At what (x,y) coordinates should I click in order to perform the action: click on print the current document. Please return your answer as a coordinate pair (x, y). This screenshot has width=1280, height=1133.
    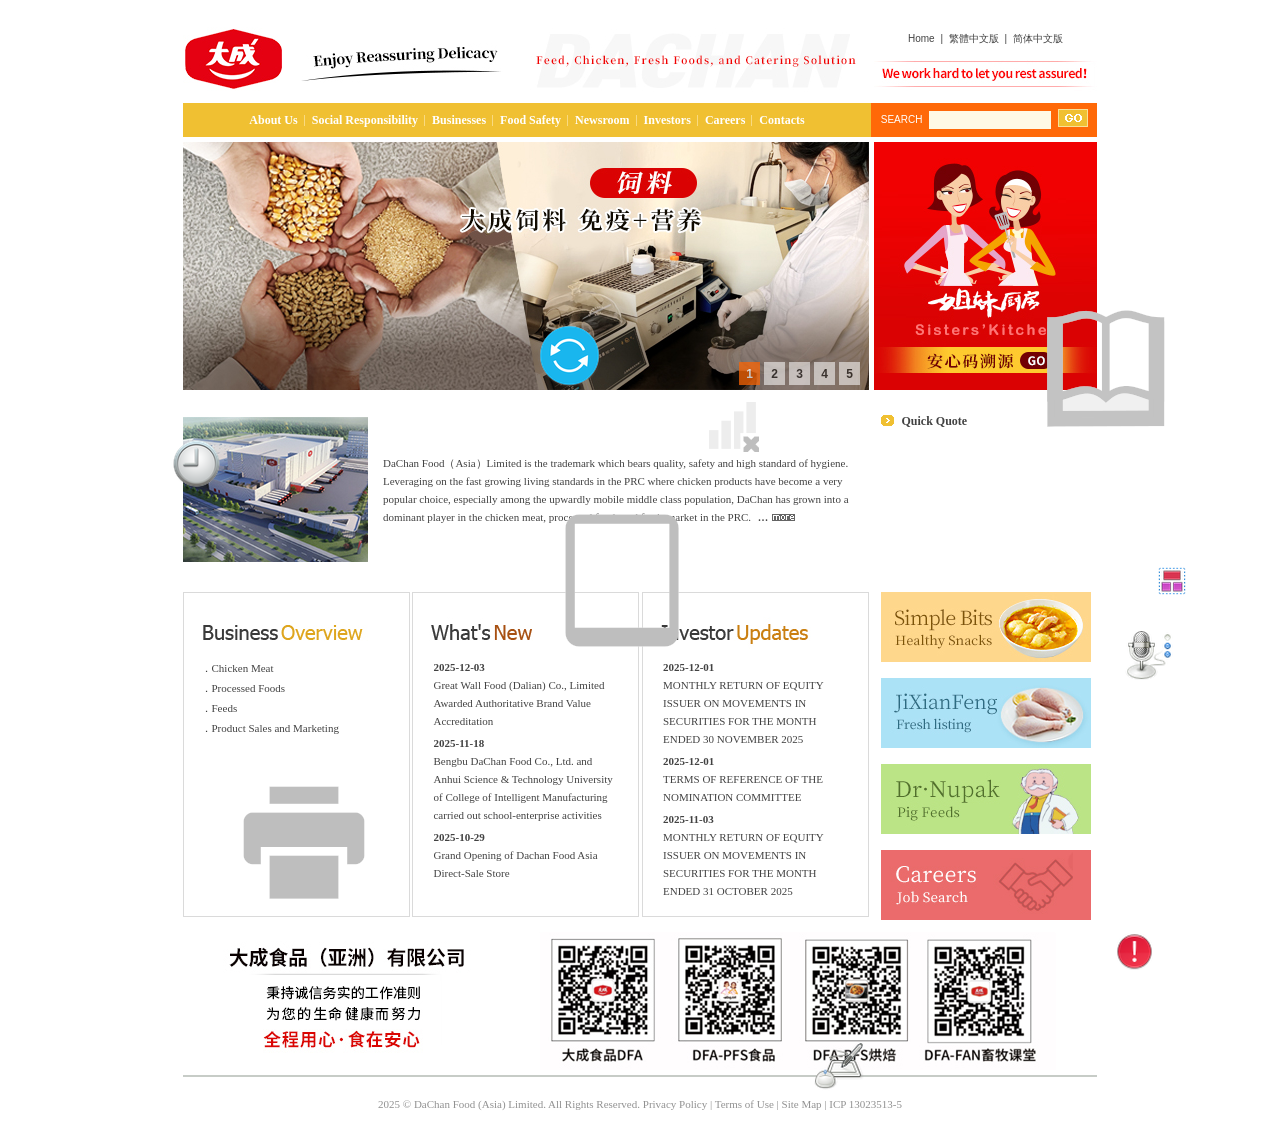
    Looking at the image, I should click on (304, 847).